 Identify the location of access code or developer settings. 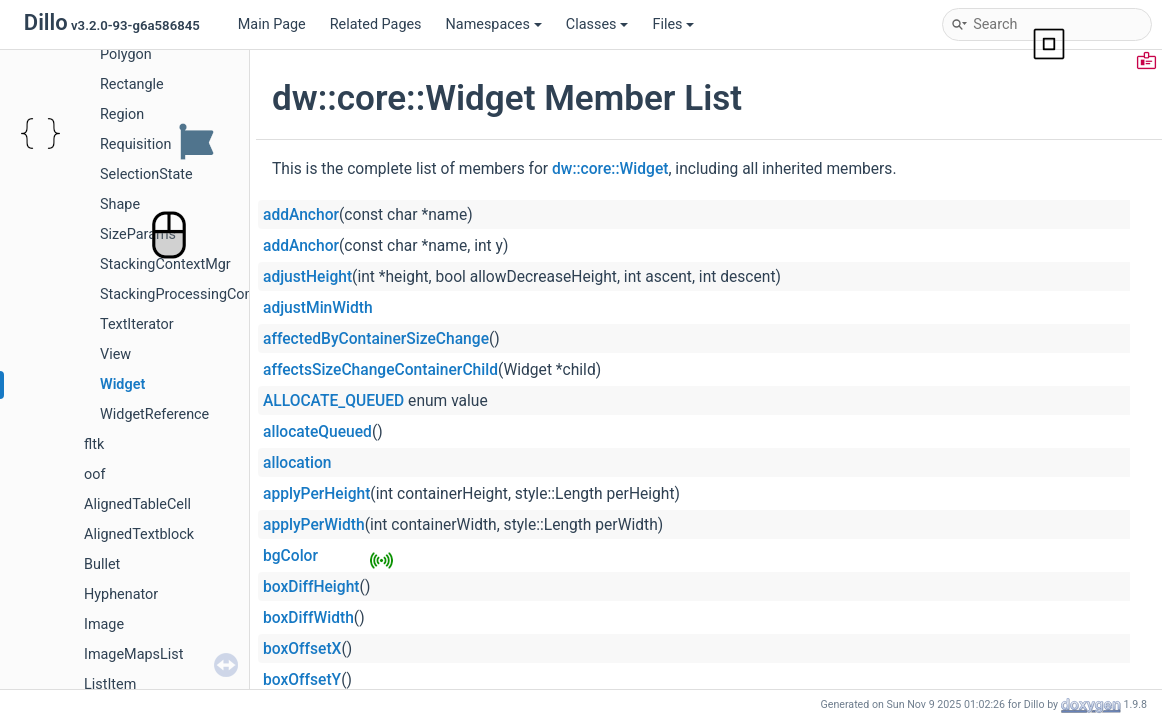
(40, 133).